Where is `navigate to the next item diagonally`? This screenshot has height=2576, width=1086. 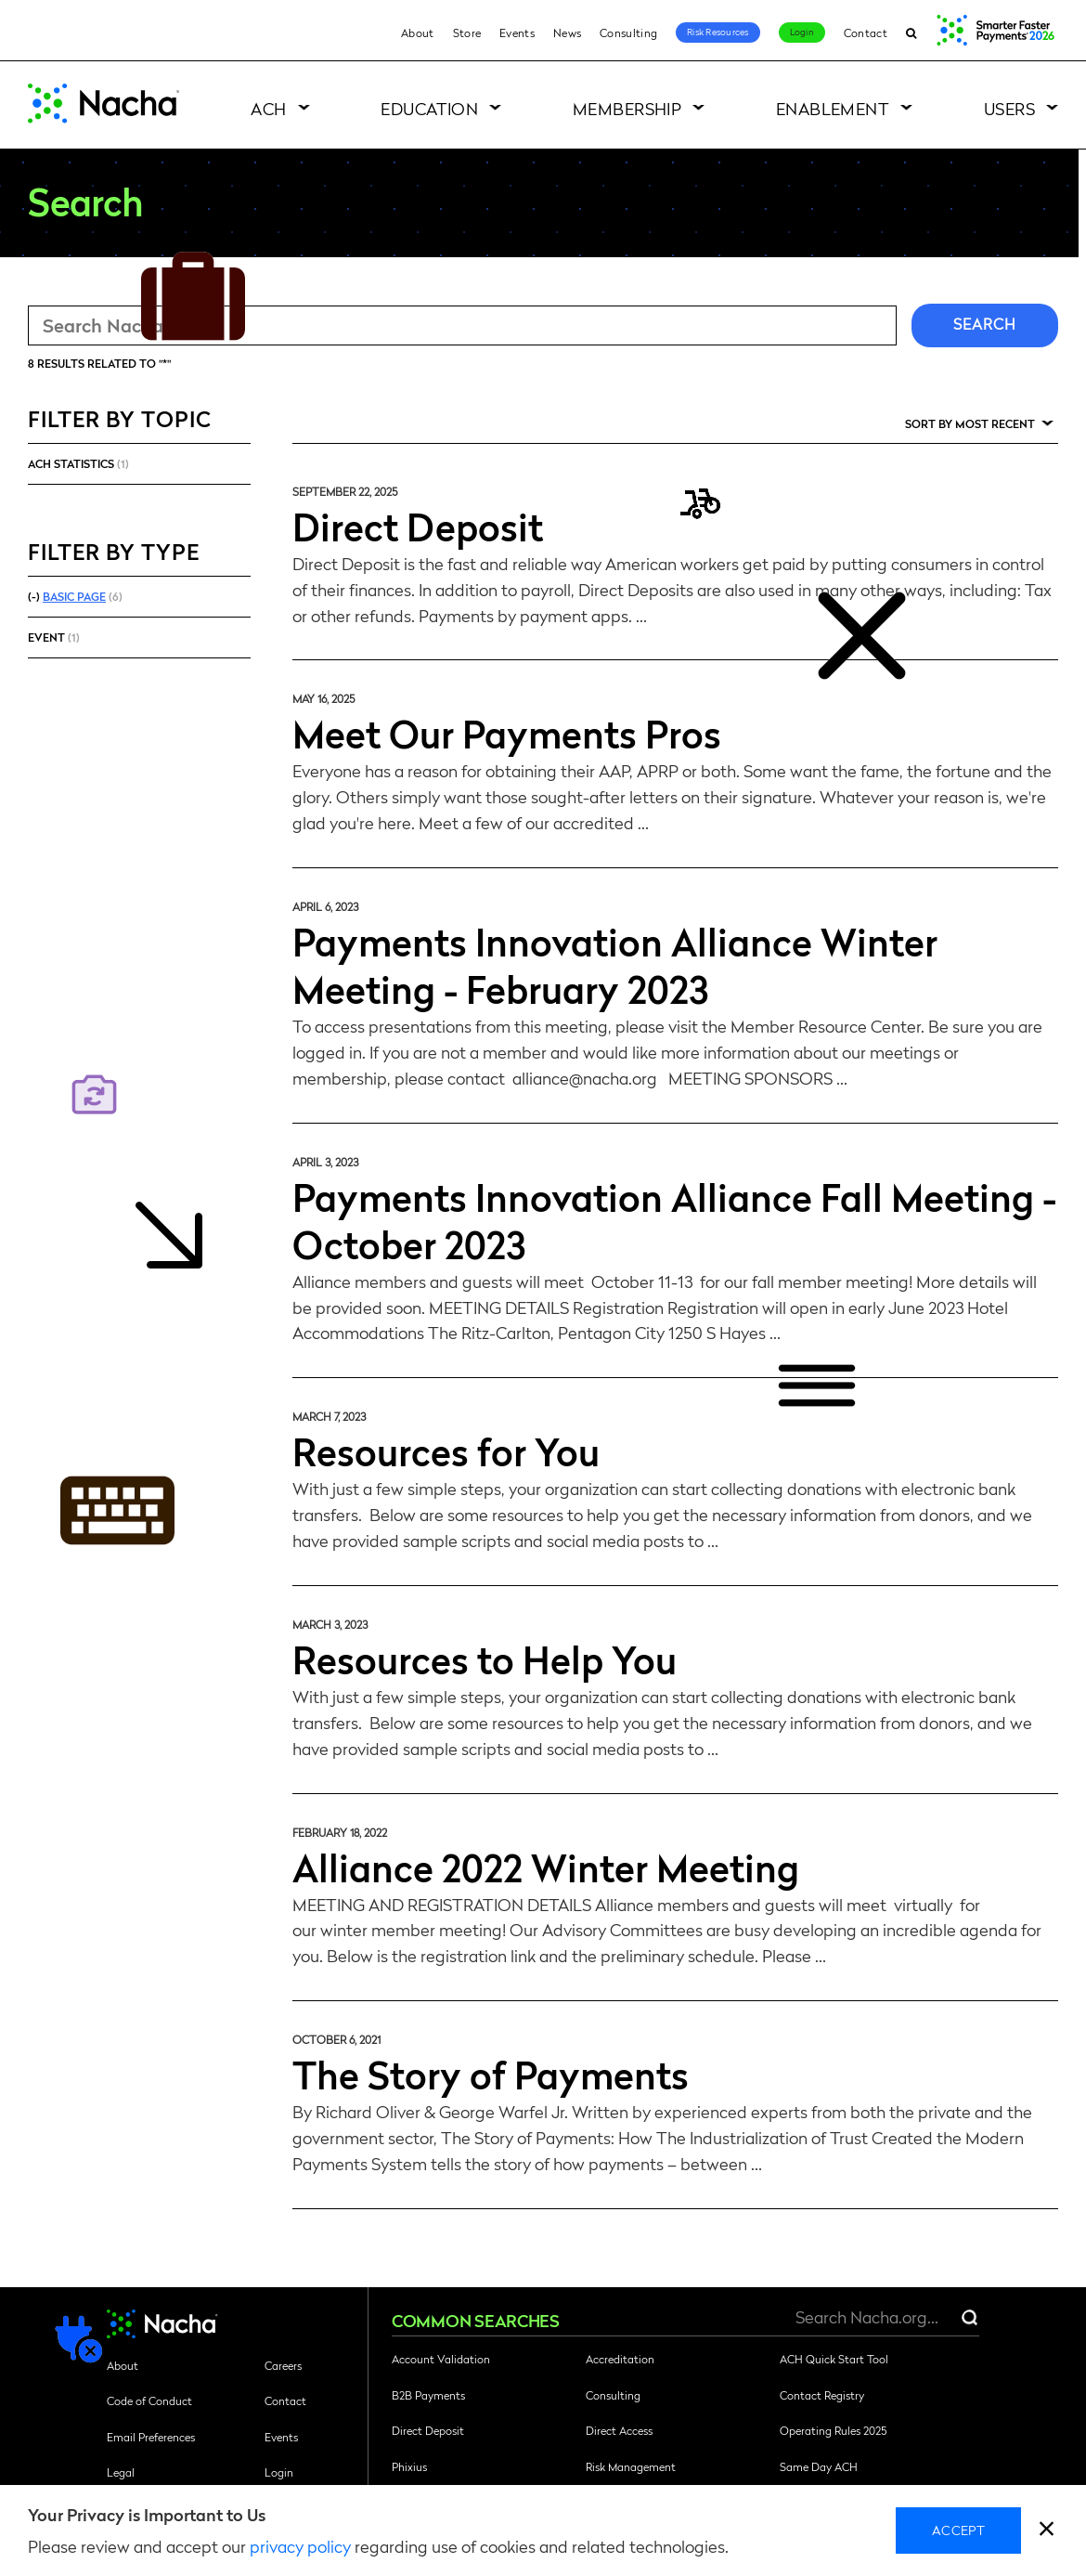 navigate to the next item diagonally is located at coordinates (169, 1235).